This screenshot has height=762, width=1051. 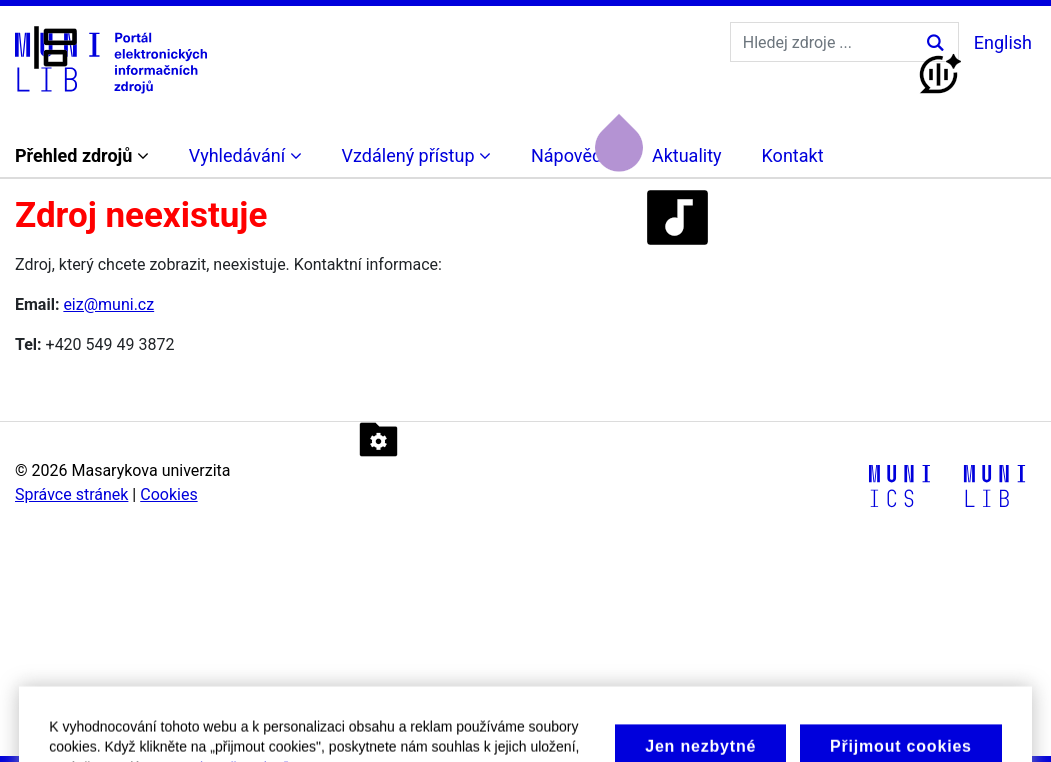 What do you see at coordinates (378, 439) in the screenshot?
I see `access folder settings or preferences` at bounding box center [378, 439].